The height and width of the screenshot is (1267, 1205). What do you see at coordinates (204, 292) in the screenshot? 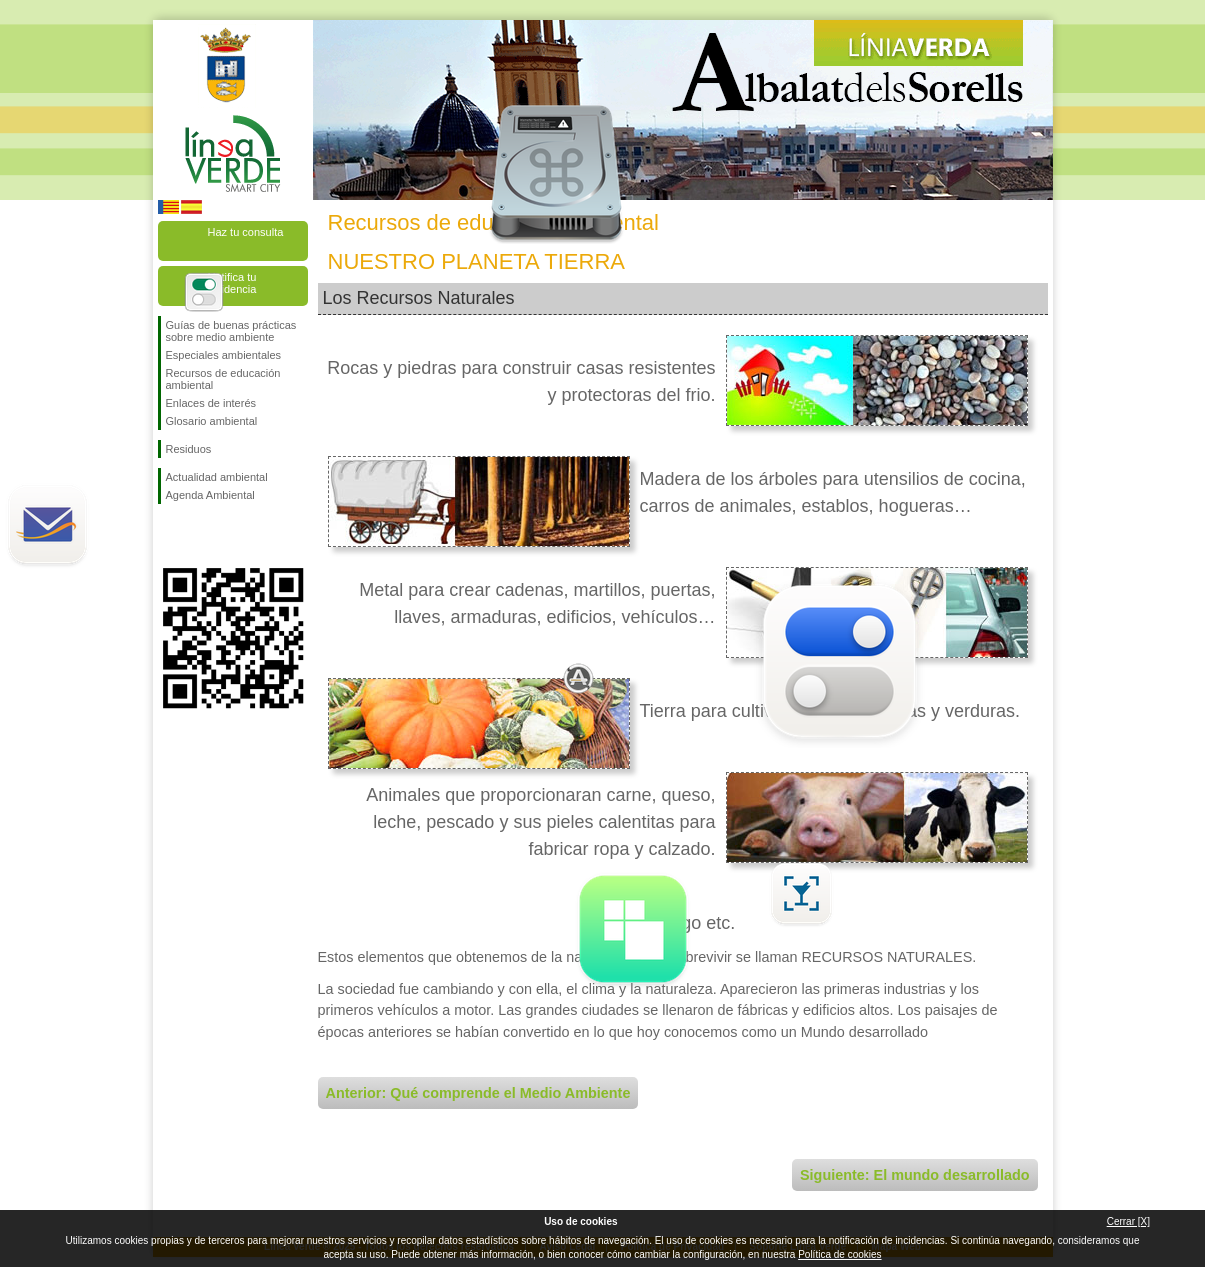
I see `open desktop settings and preferences` at bounding box center [204, 292].